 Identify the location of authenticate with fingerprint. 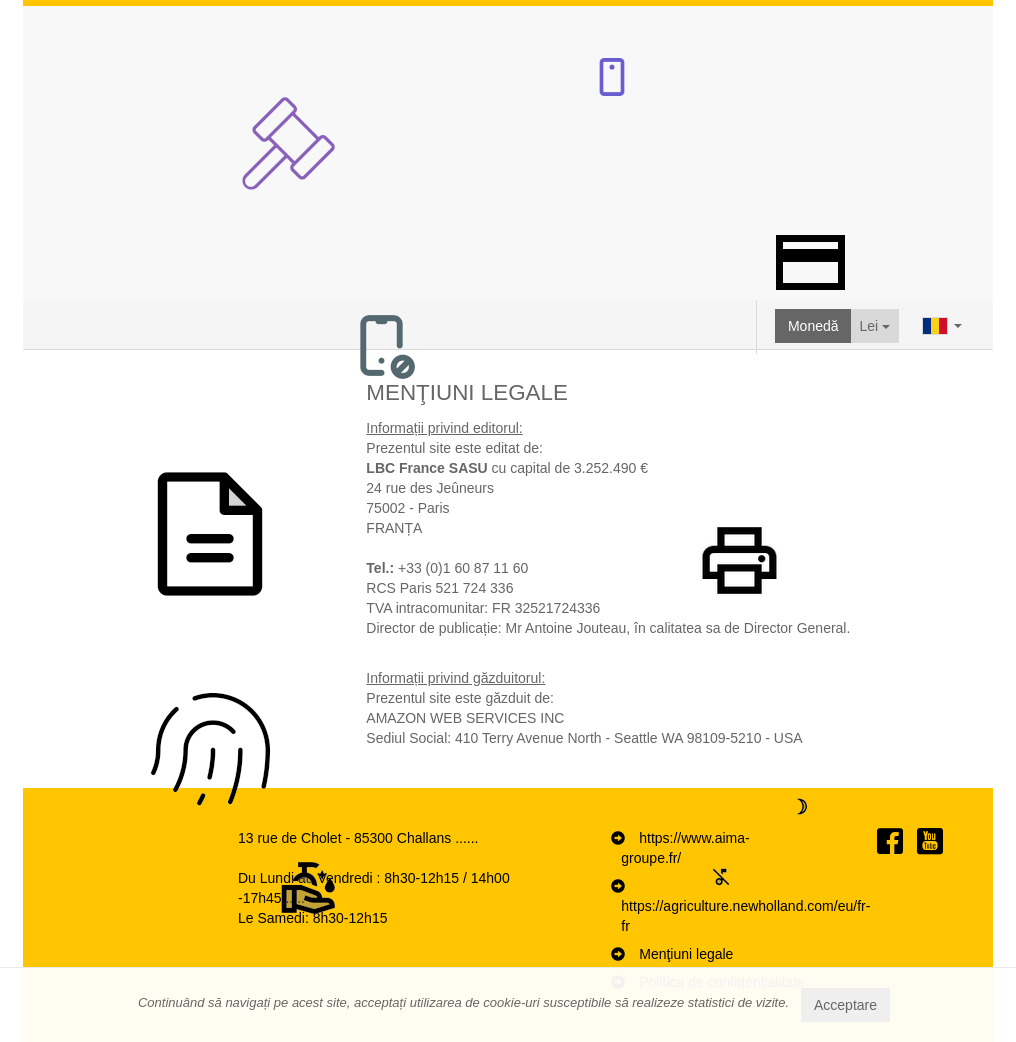
(213, 750).